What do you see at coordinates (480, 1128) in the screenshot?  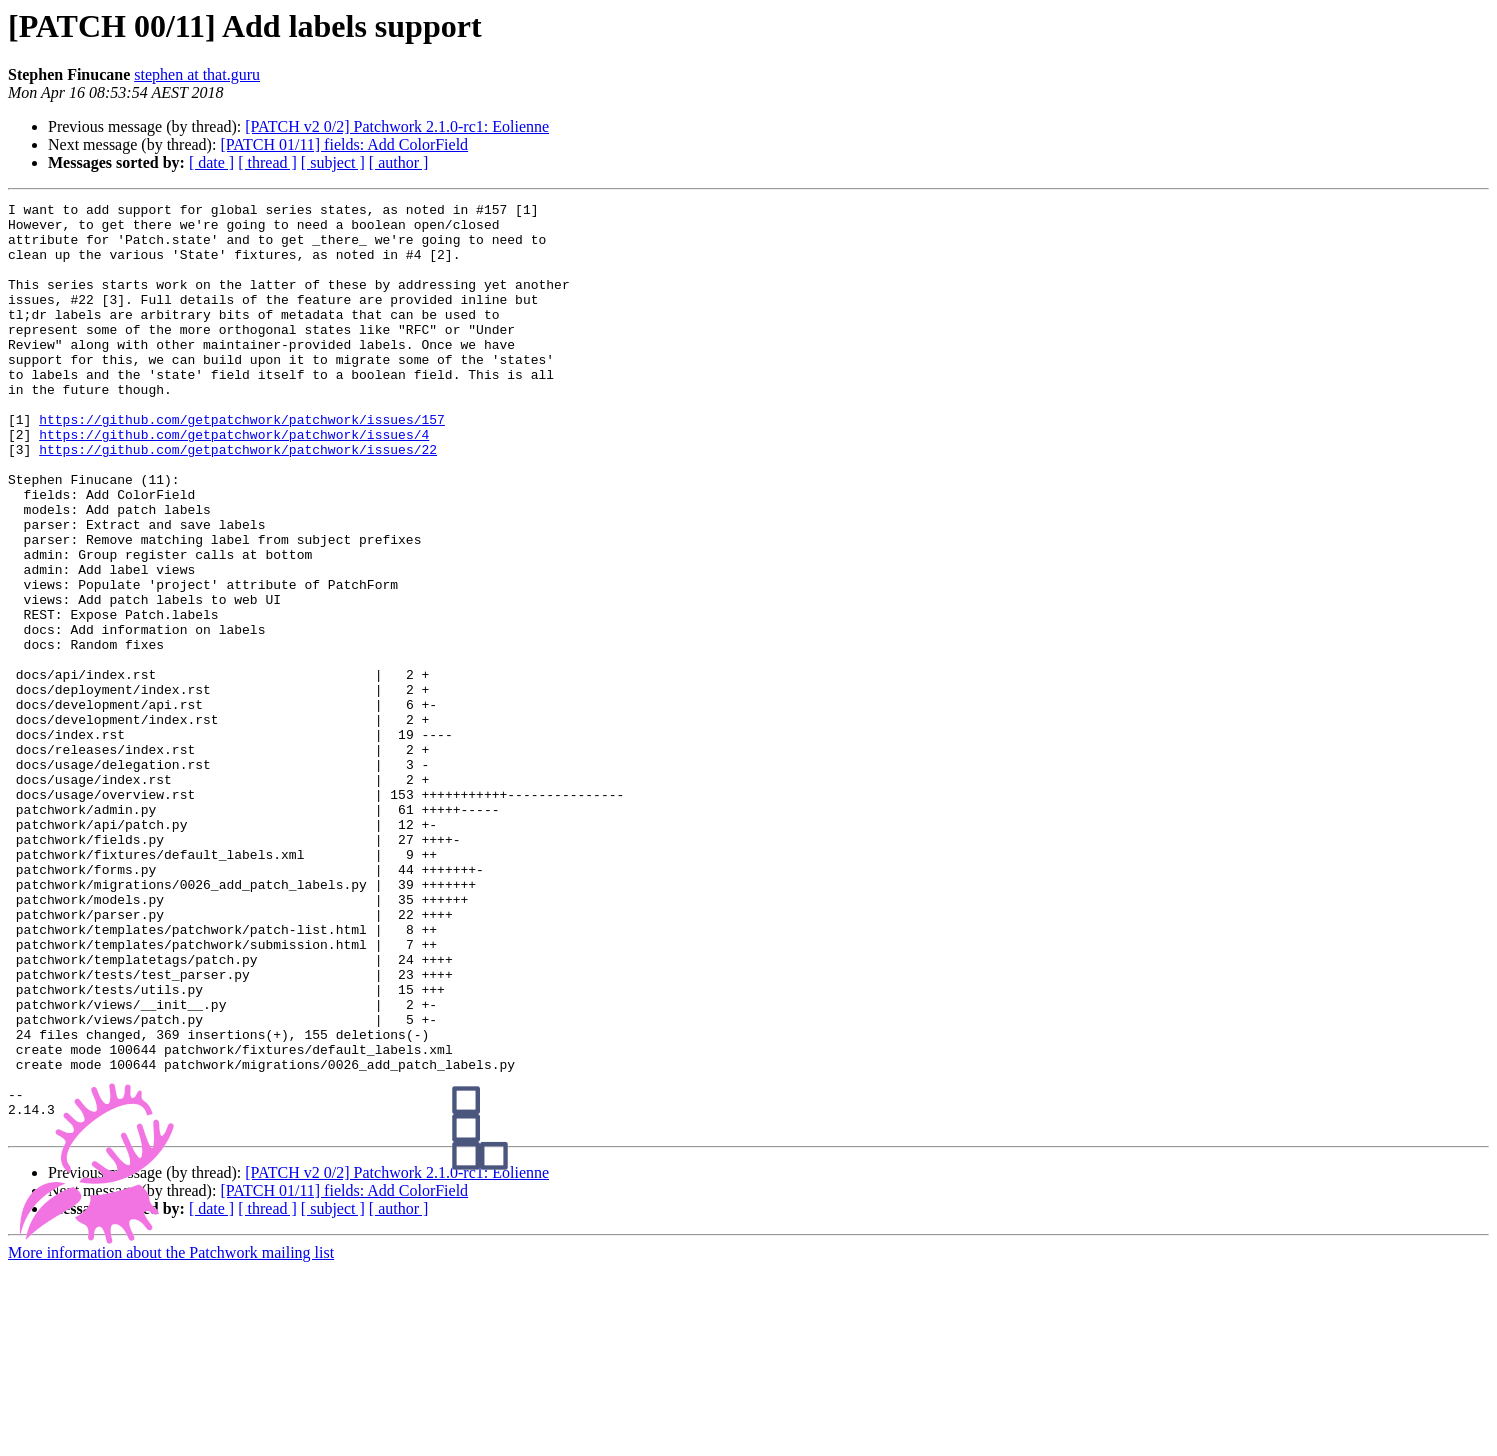 I see `indicates an L-shaped tetromino piece in a puzzle game` at bounding box center [480, 1128].